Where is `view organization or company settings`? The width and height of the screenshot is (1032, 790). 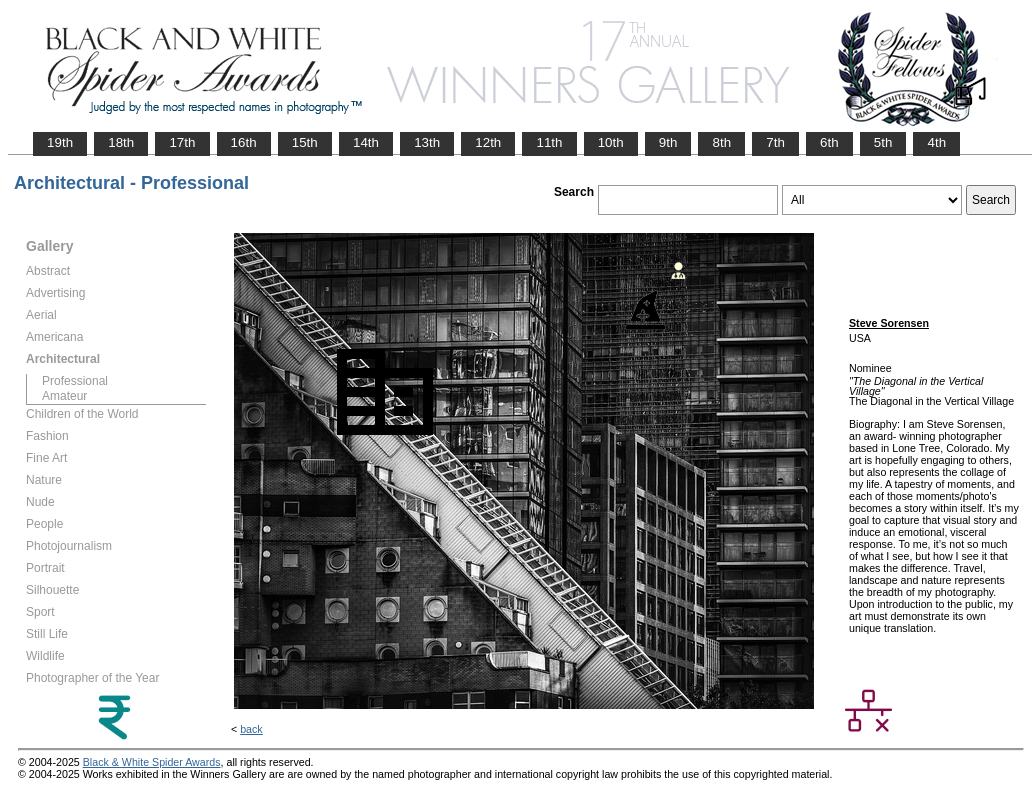
view organization or company settings is located at coordinates (385, 392).